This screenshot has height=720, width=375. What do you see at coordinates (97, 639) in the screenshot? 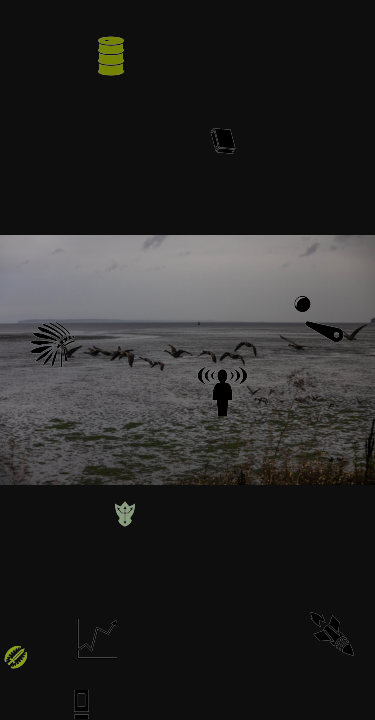
I see `view analytics or statistics` at bounding box center [97, 639].